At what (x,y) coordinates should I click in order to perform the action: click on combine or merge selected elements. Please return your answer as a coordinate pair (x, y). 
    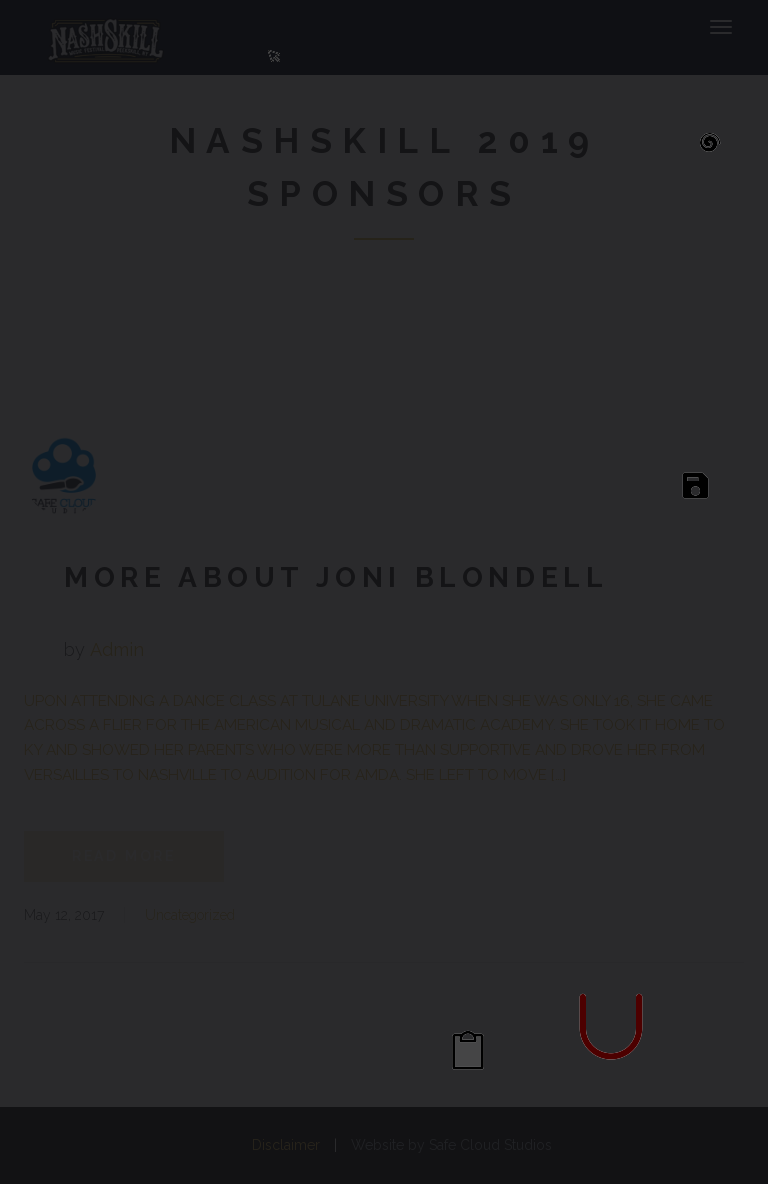
    Looking at the image, I should click on (611, 1022).